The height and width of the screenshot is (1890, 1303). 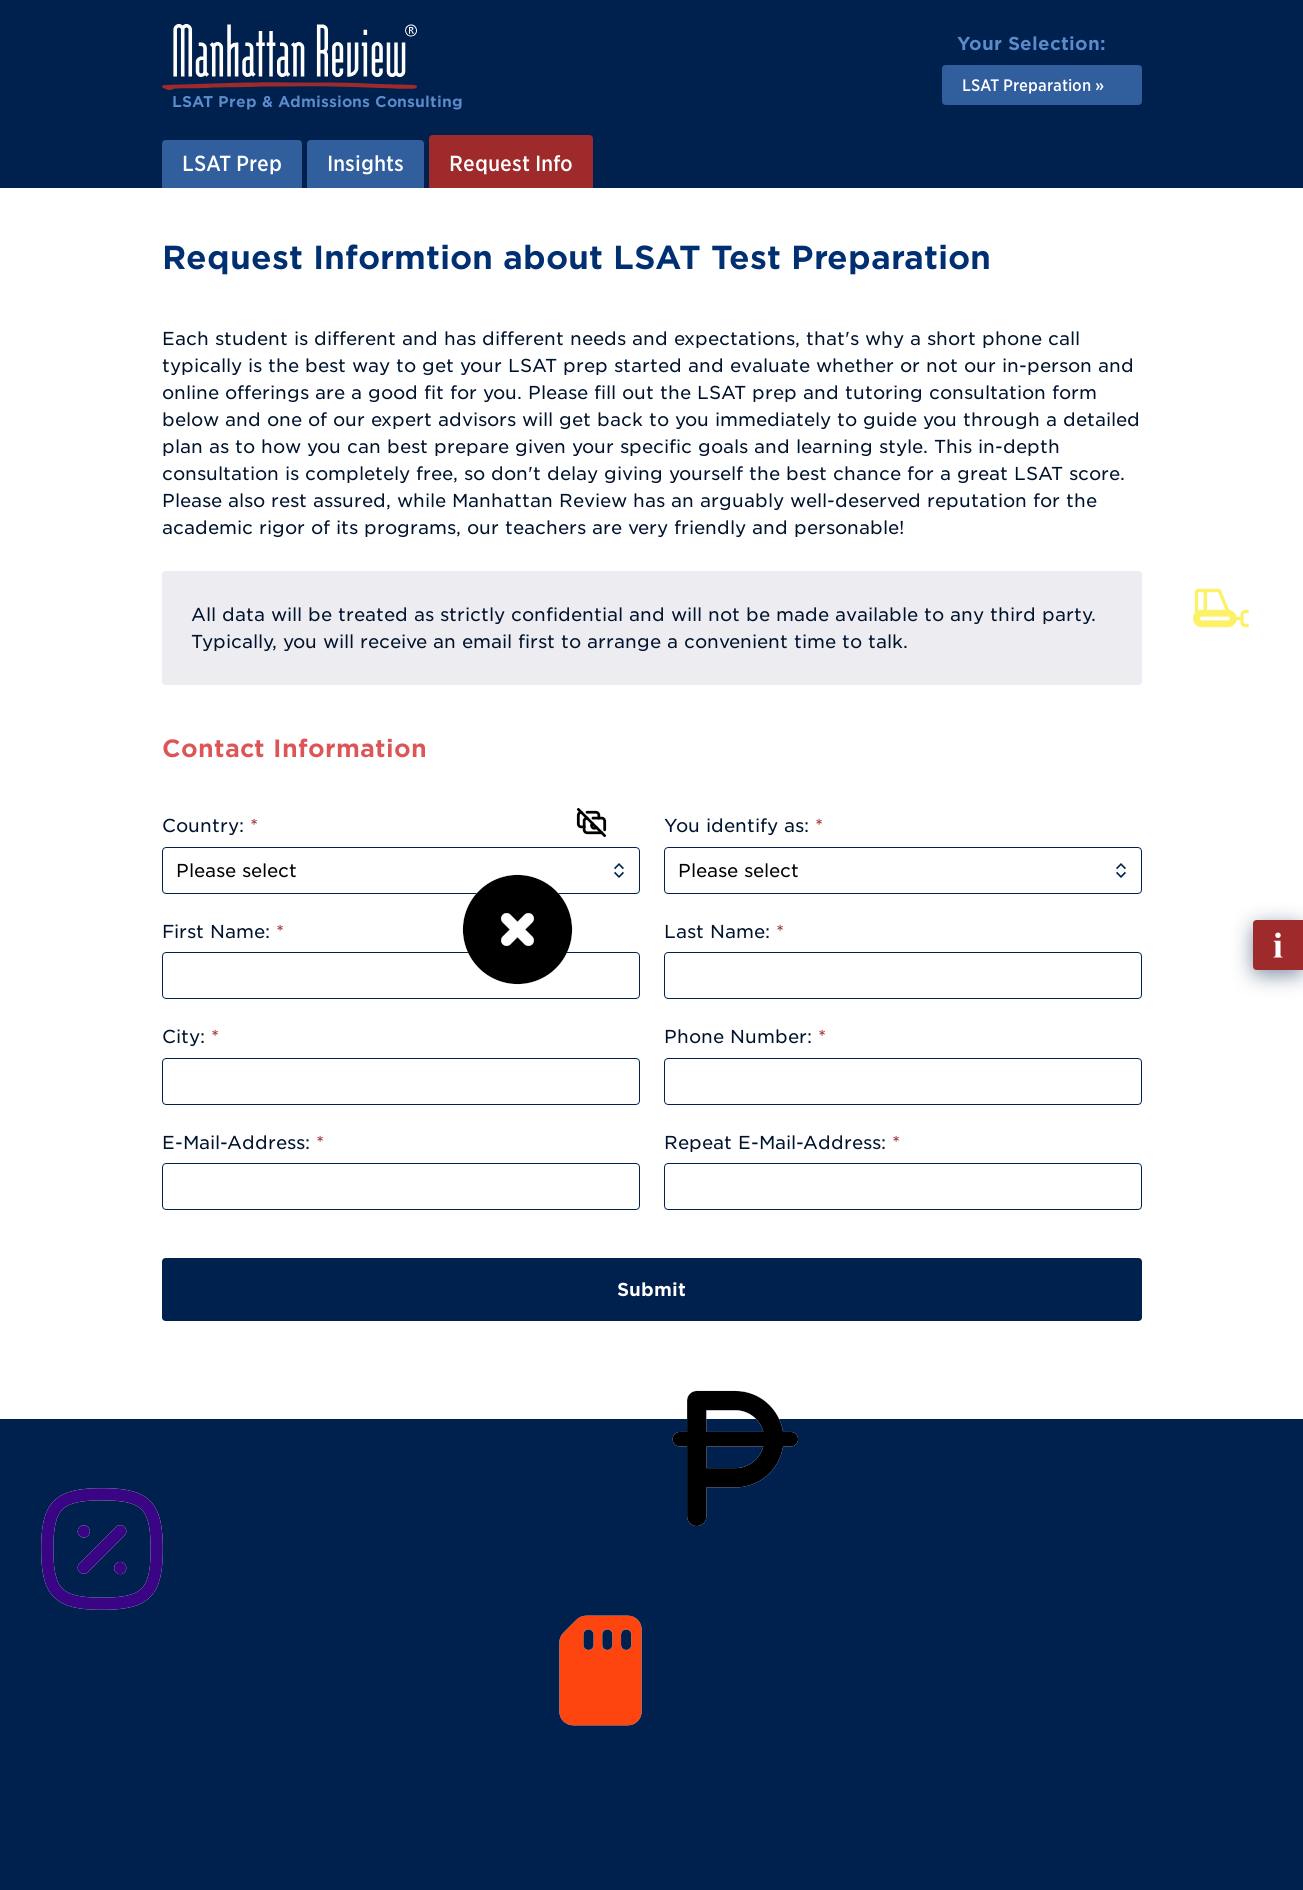 What do you see at coordinates (1221, 608) in the screenshot?
I see `construction or building feature` at bounding box center [1221, 608].